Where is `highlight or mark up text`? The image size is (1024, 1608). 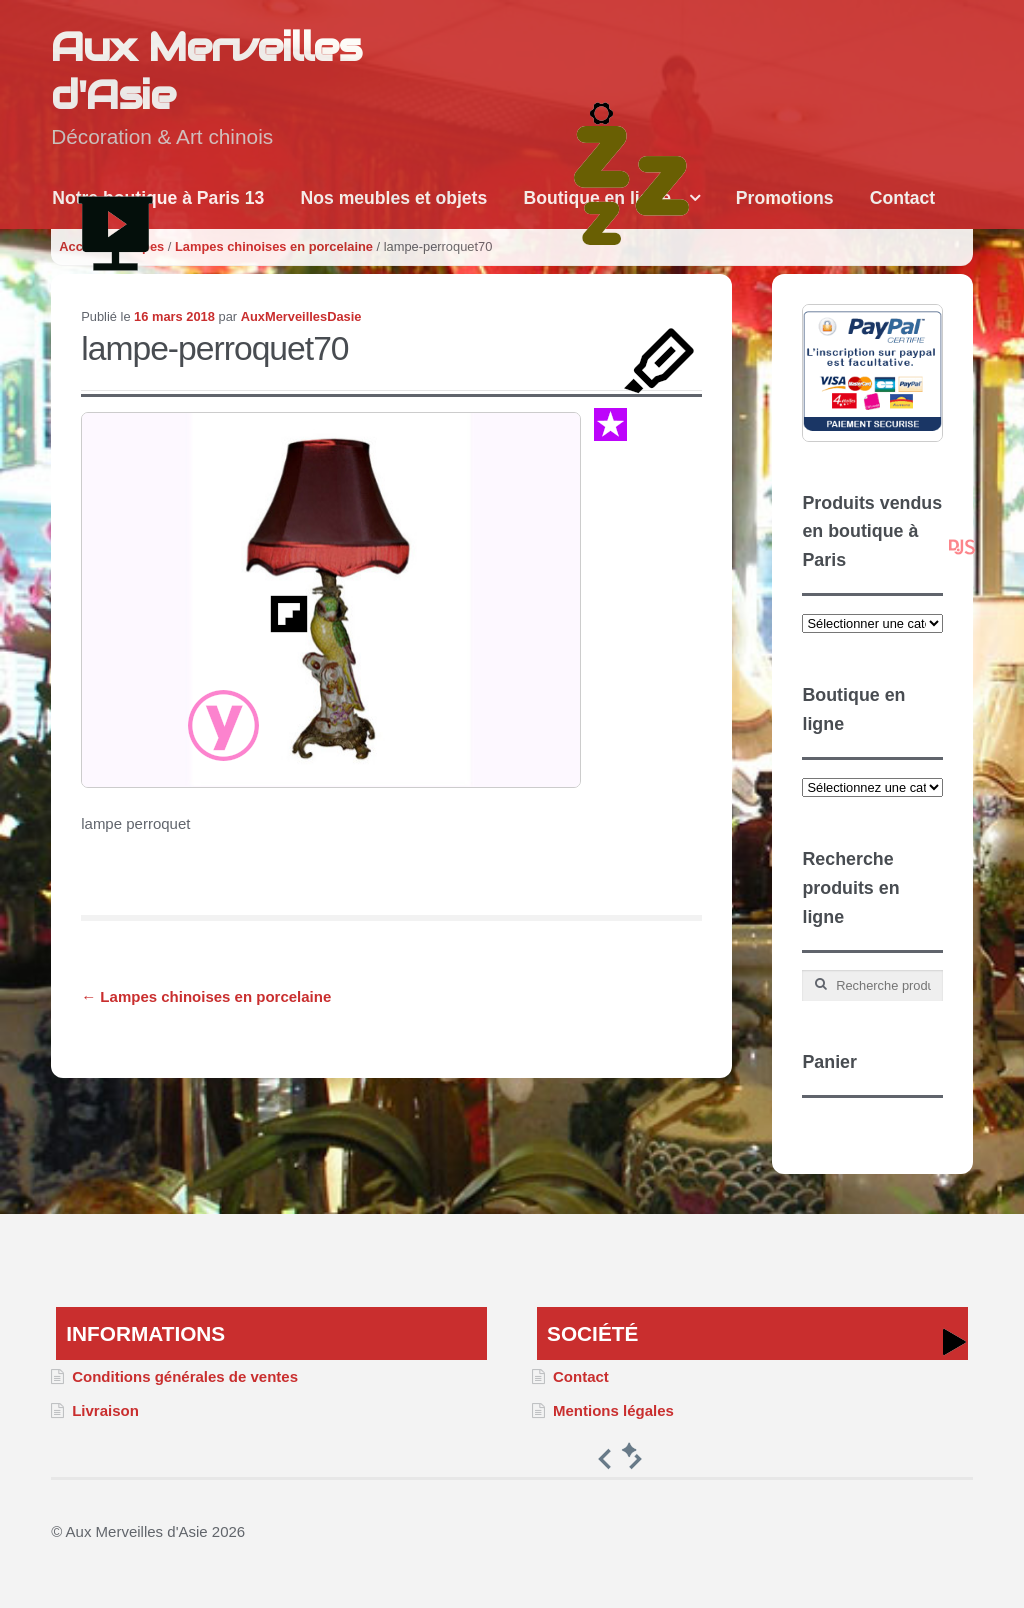 highlight or mark up text is located at coordinates (660, 362).